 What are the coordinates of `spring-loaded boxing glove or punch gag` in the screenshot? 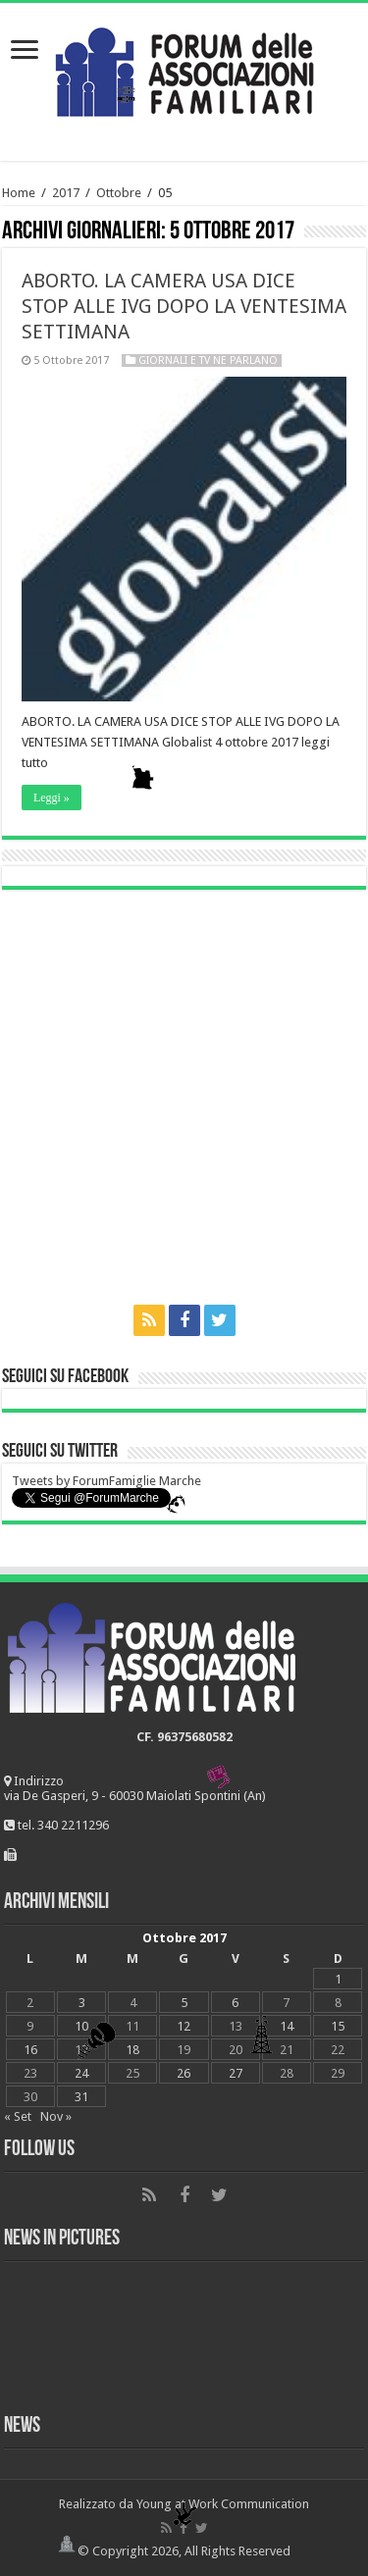 It's located at (96, 2040).